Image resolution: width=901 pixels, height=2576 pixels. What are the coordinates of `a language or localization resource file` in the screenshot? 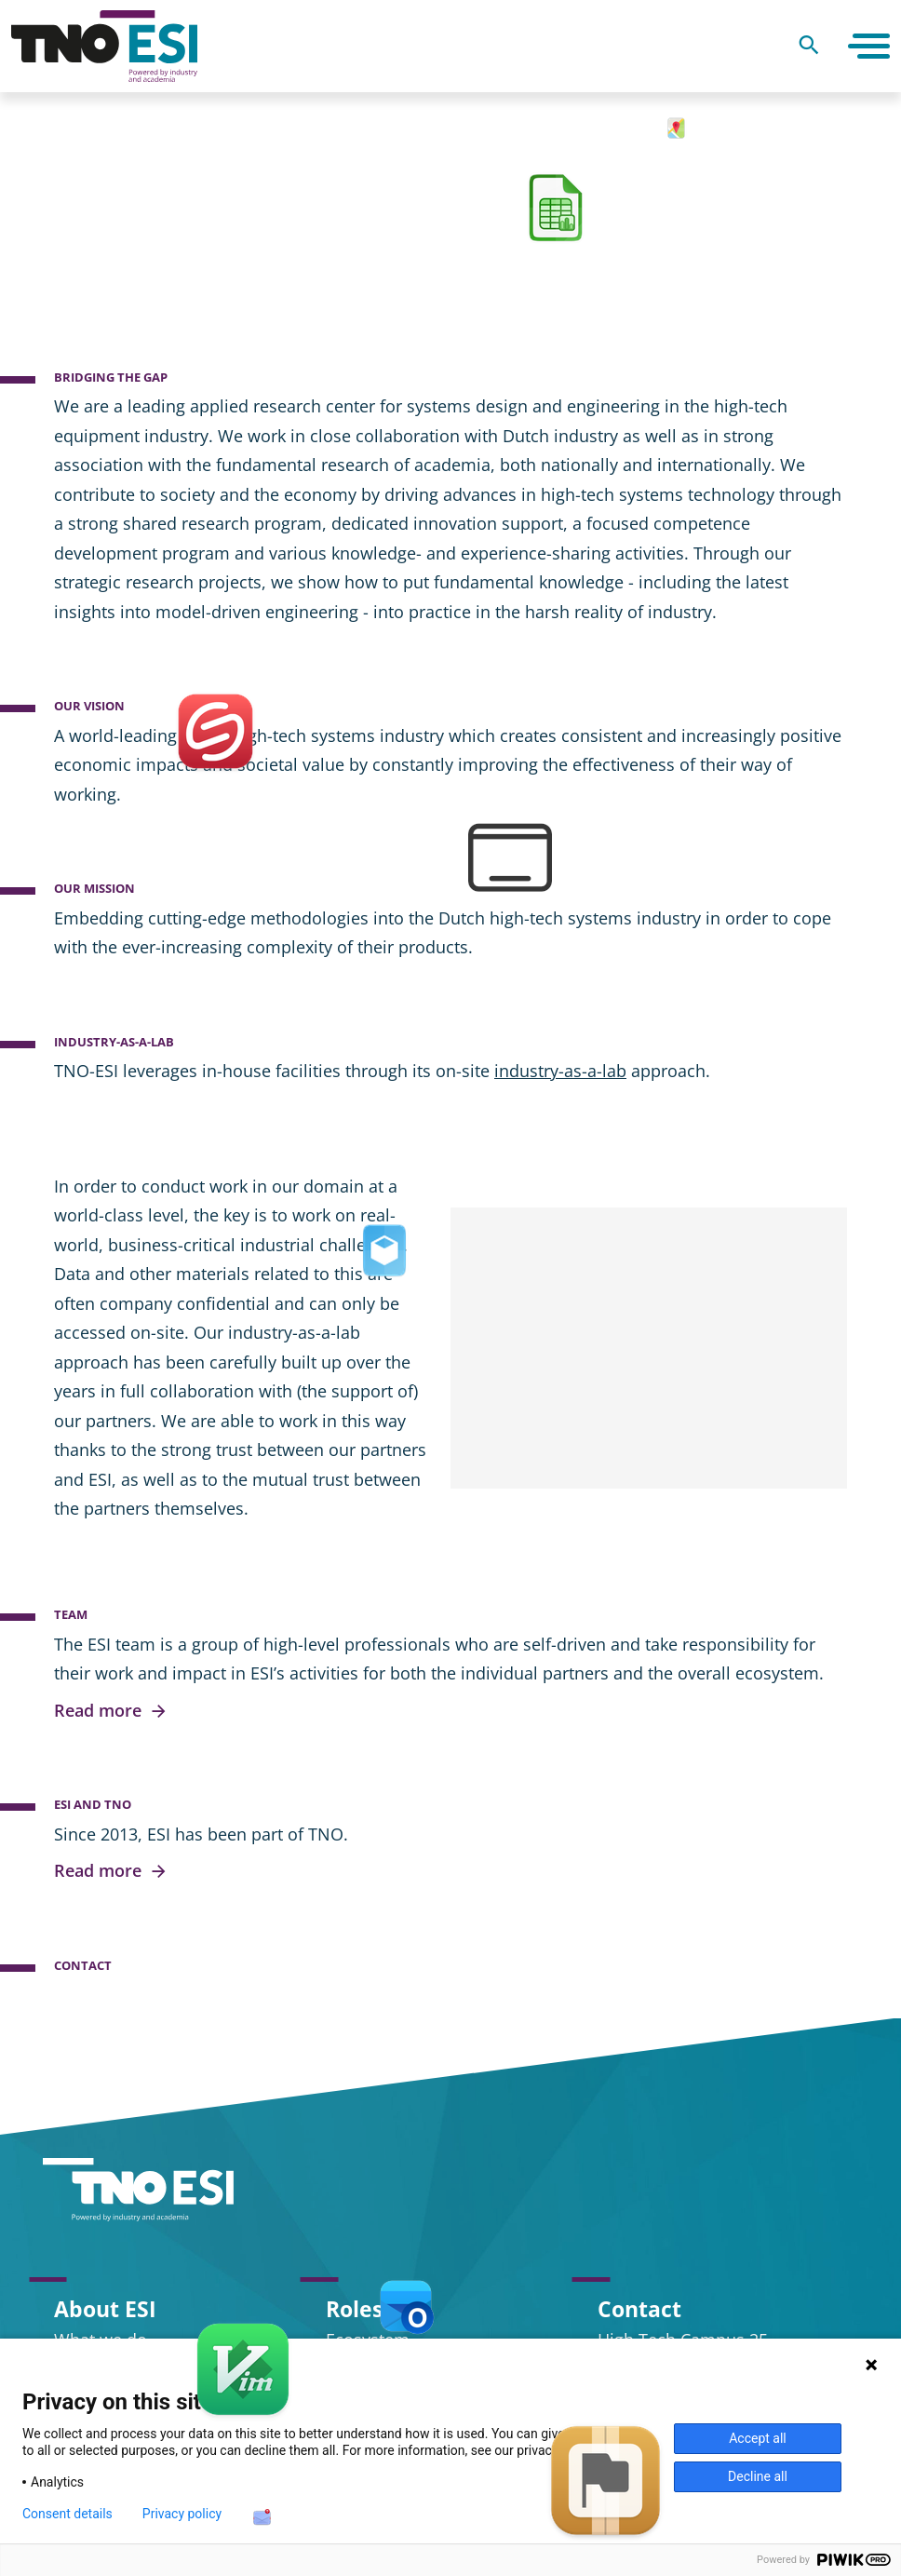 It's located at (605, 2482).